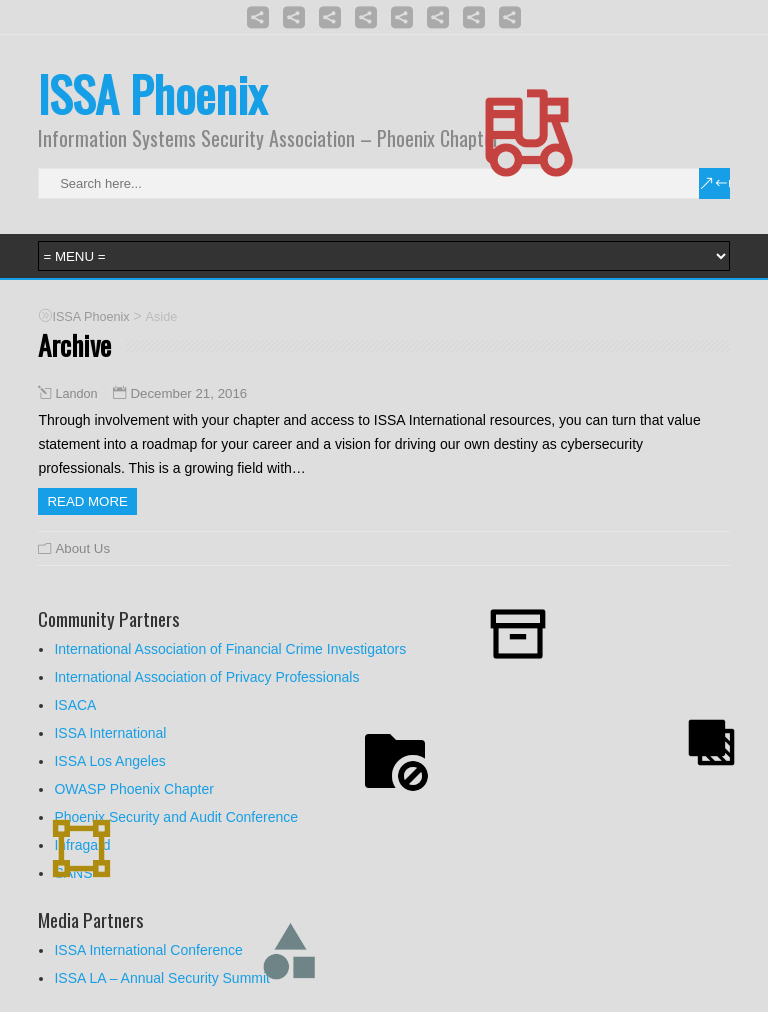 The height and width of the screenshot is (1012, 768). I want to click on apply shadow effect to selected element, so click(711, 742).